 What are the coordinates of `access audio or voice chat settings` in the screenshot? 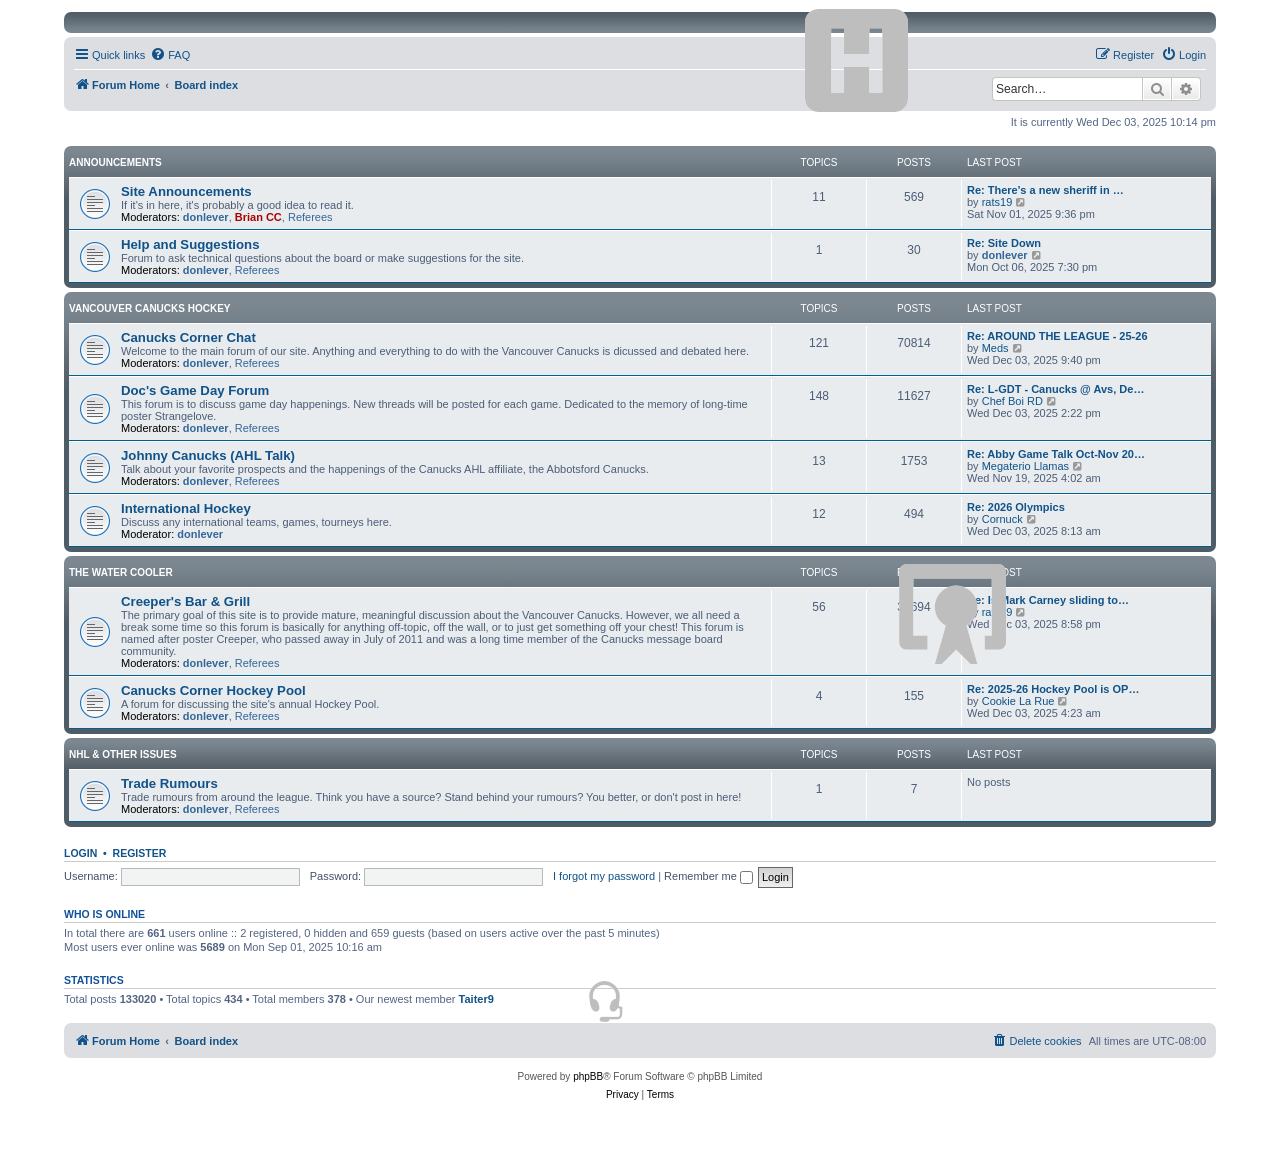 It's located at (604, 1001).